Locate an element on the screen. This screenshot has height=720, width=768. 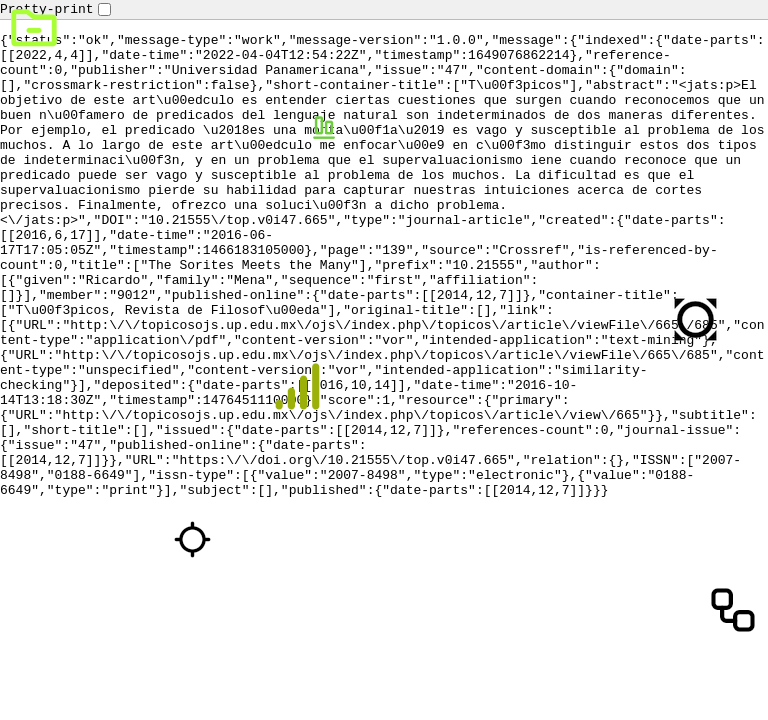
view or manage workflow automation is located at coordinates (733, 610).